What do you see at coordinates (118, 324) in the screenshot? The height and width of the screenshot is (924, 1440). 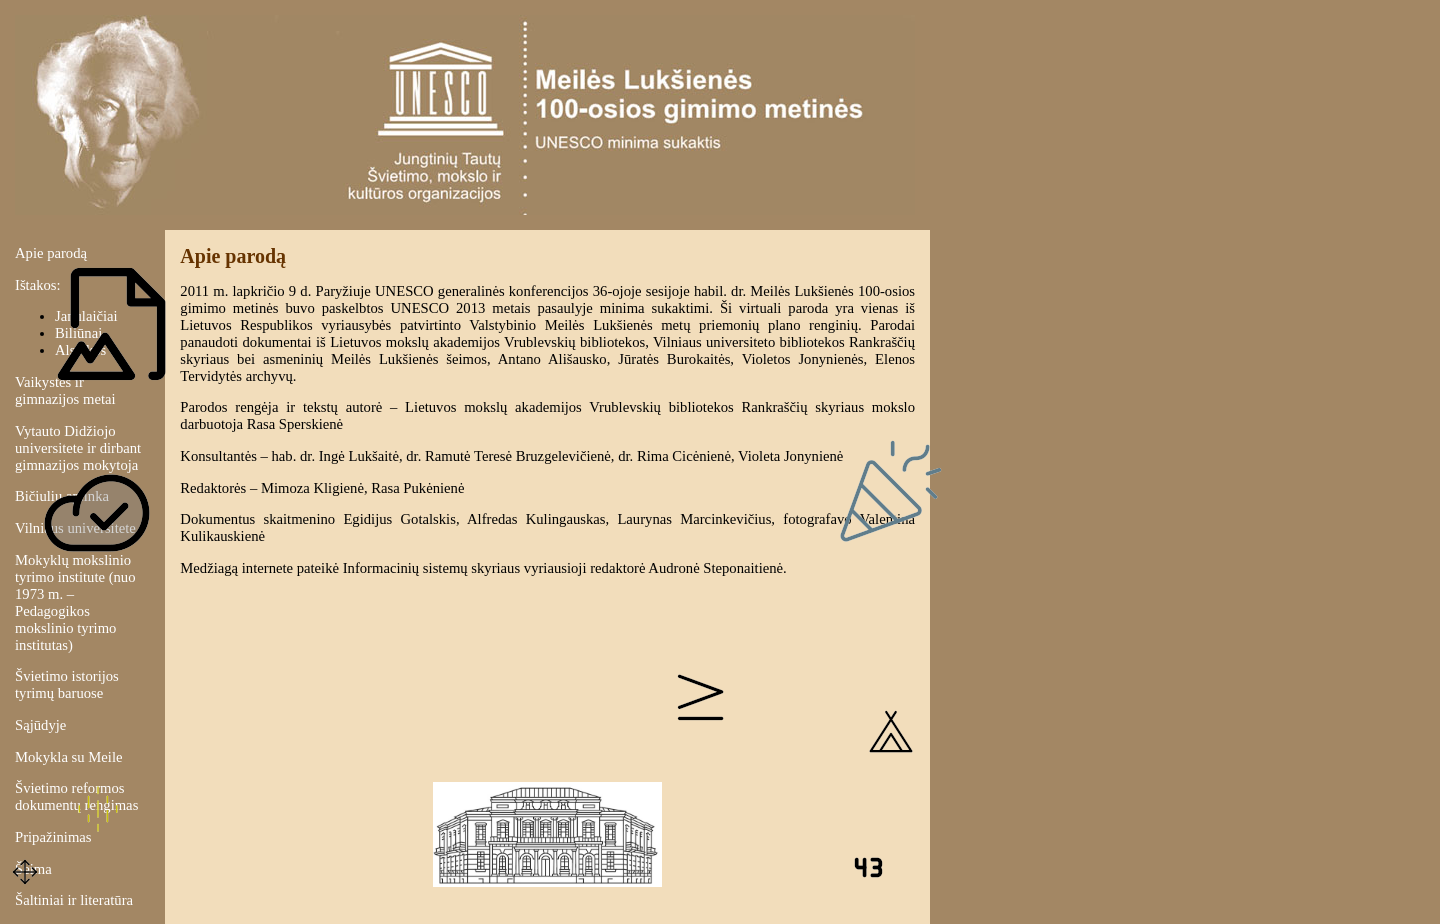 I see `view image file` at bounding box center [118, 324].